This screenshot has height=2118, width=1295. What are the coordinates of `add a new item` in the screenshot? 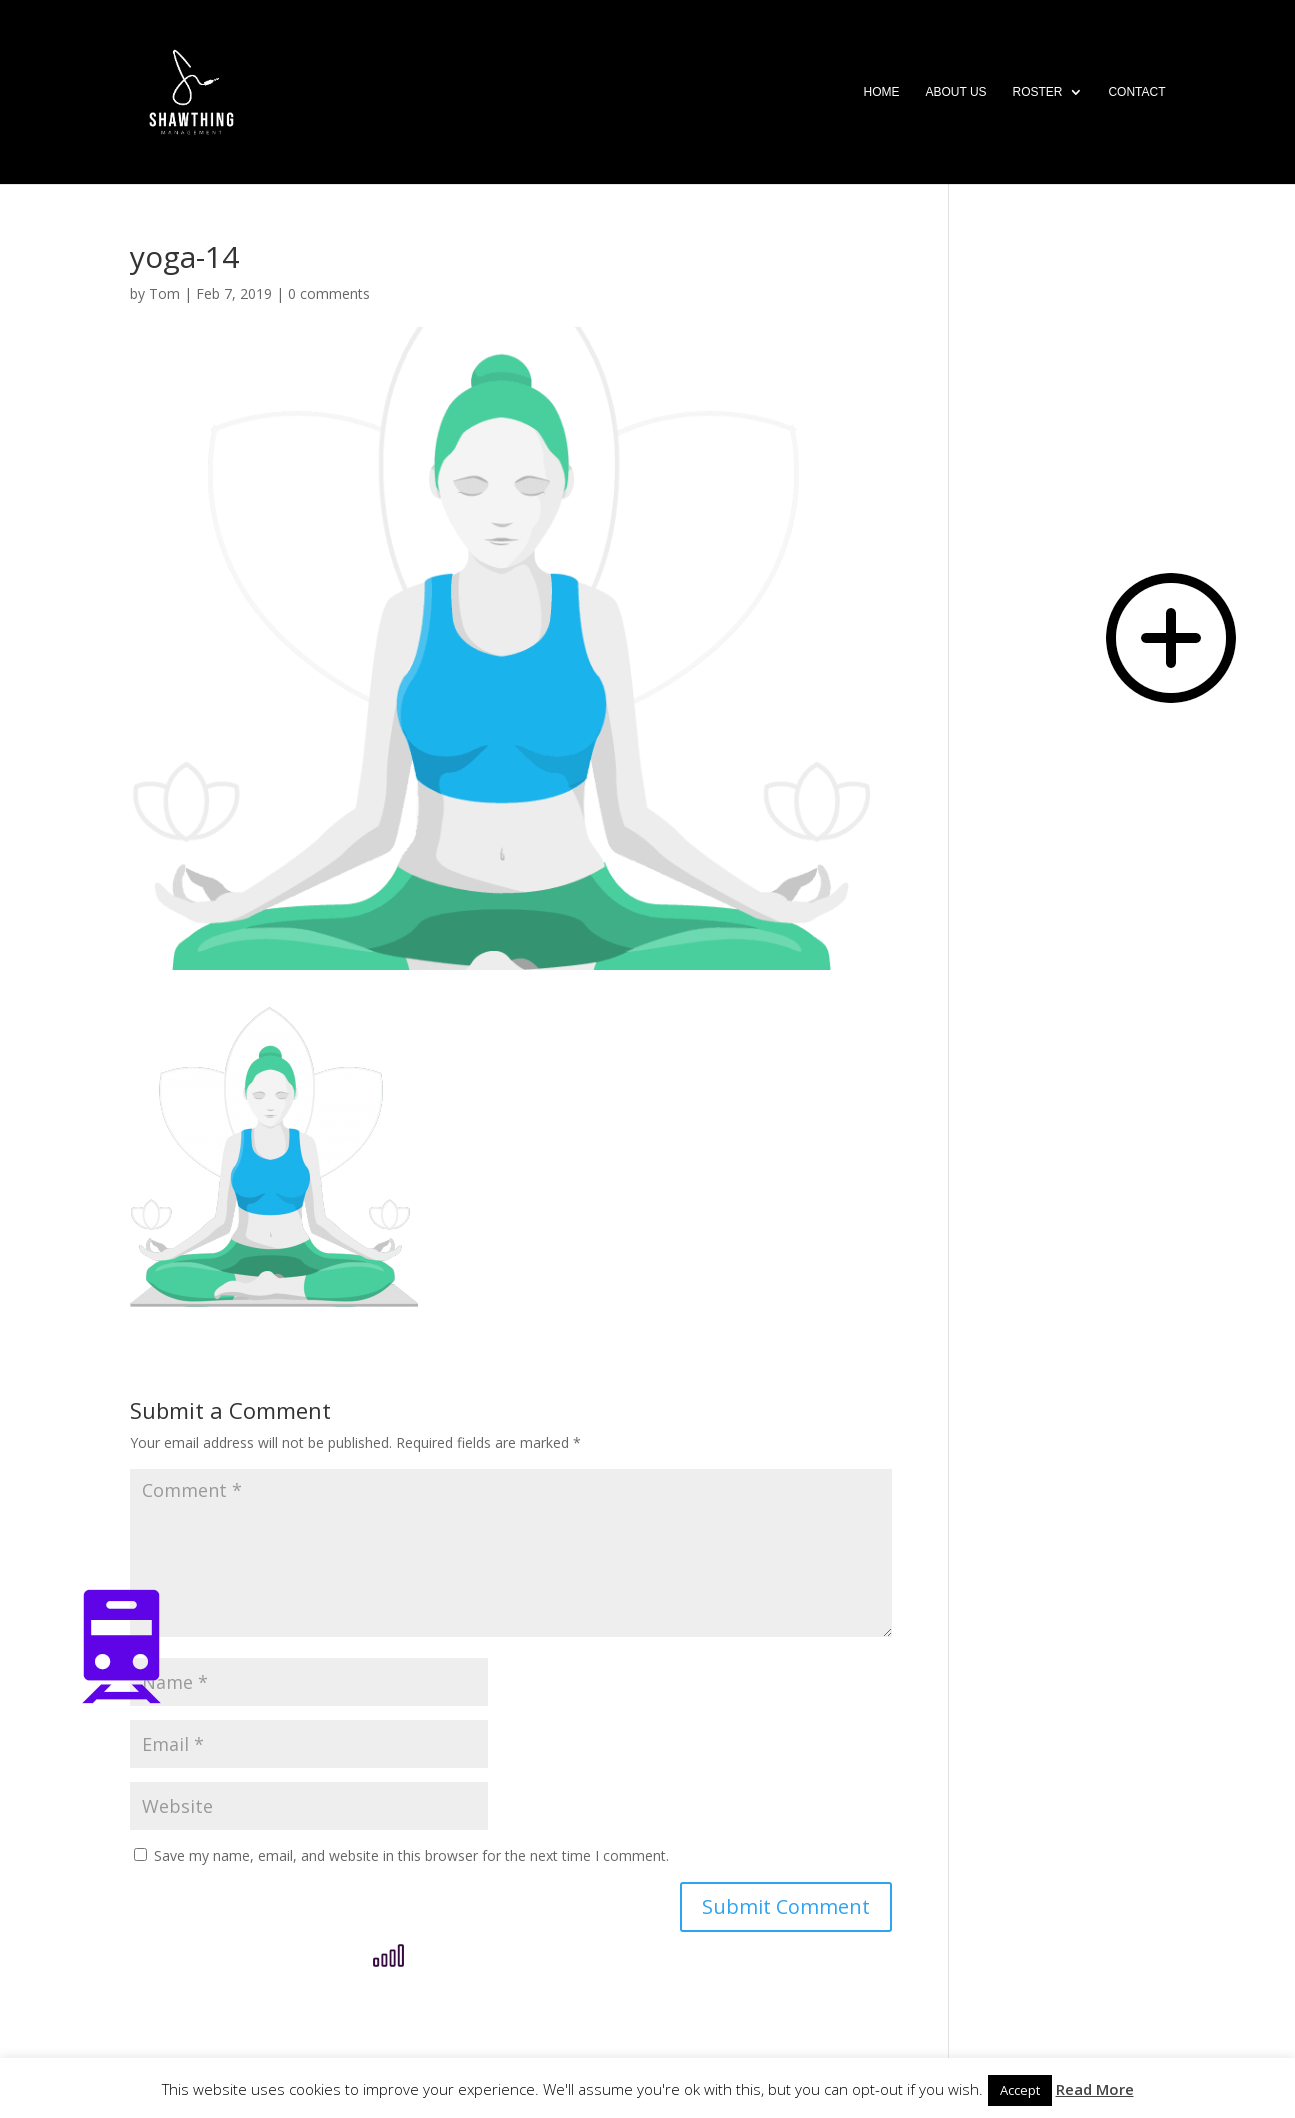 It's located at (1171, 638).